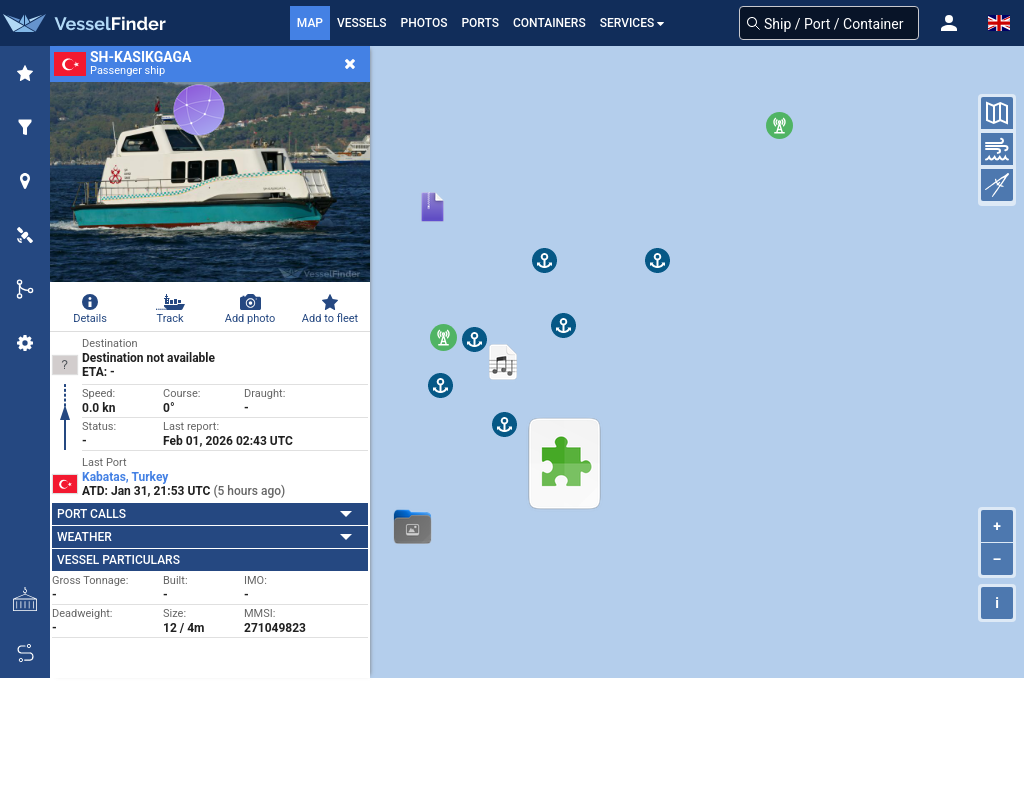 The image size is (1024, 788). What do you see at coordinates (199, 110) in the screenshot?
I see `access network workgroup or shared resources` at bounding box center [199, 110].